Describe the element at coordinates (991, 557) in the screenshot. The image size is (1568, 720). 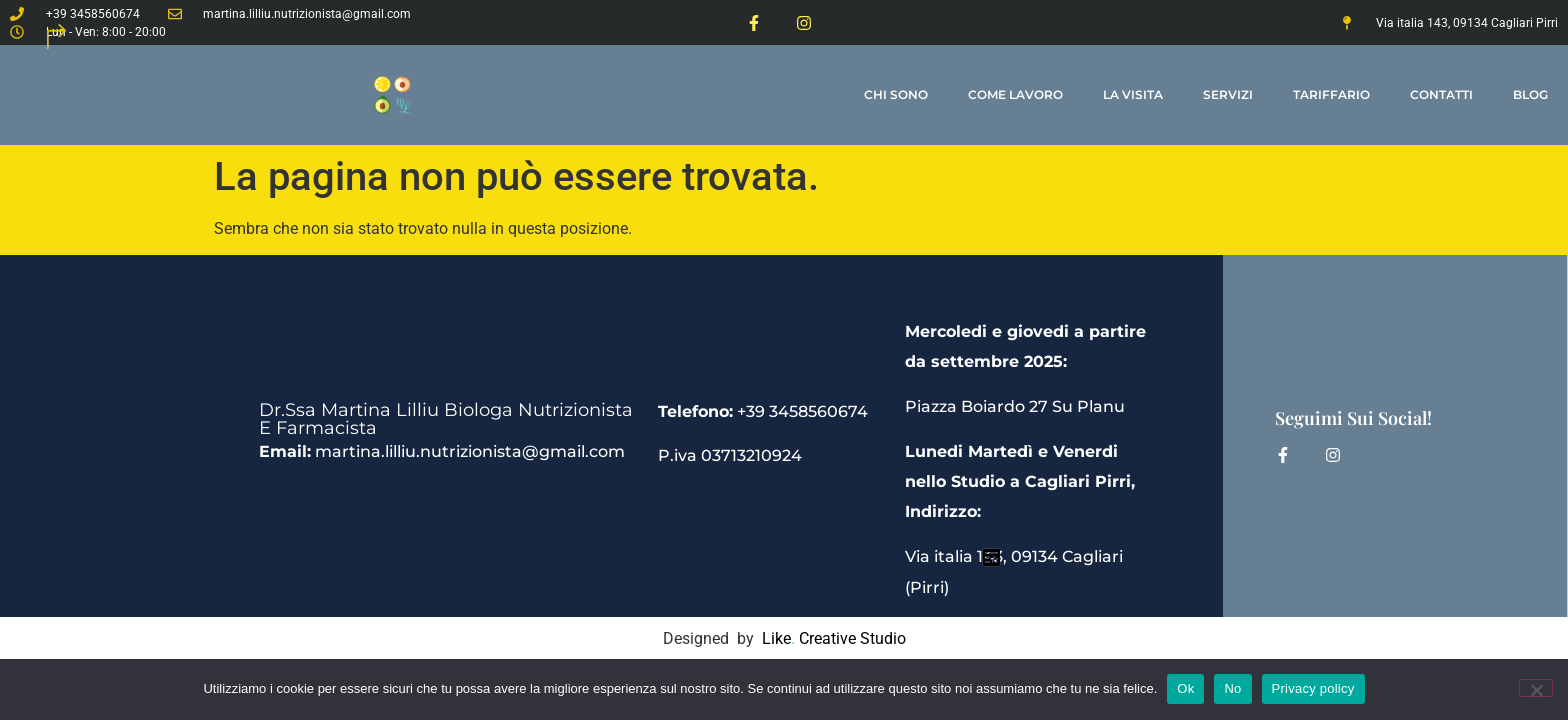
I see `view your favorites list` at that location.